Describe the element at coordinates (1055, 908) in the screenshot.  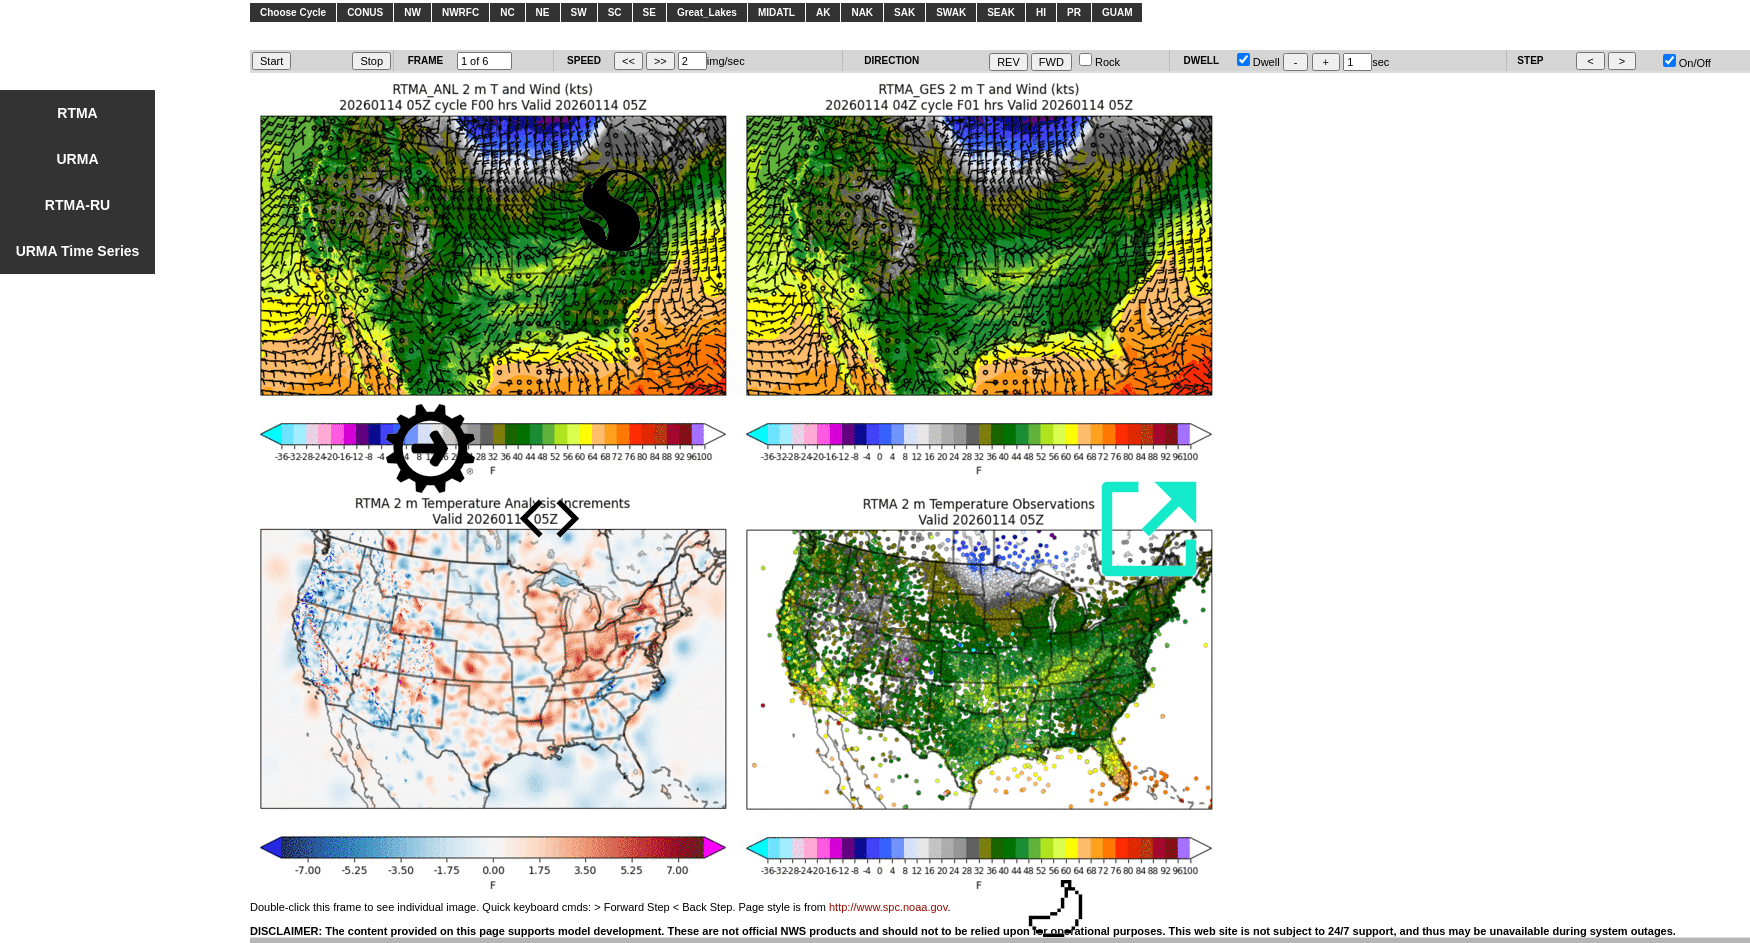
I see `visit gamebanana website` at that location.